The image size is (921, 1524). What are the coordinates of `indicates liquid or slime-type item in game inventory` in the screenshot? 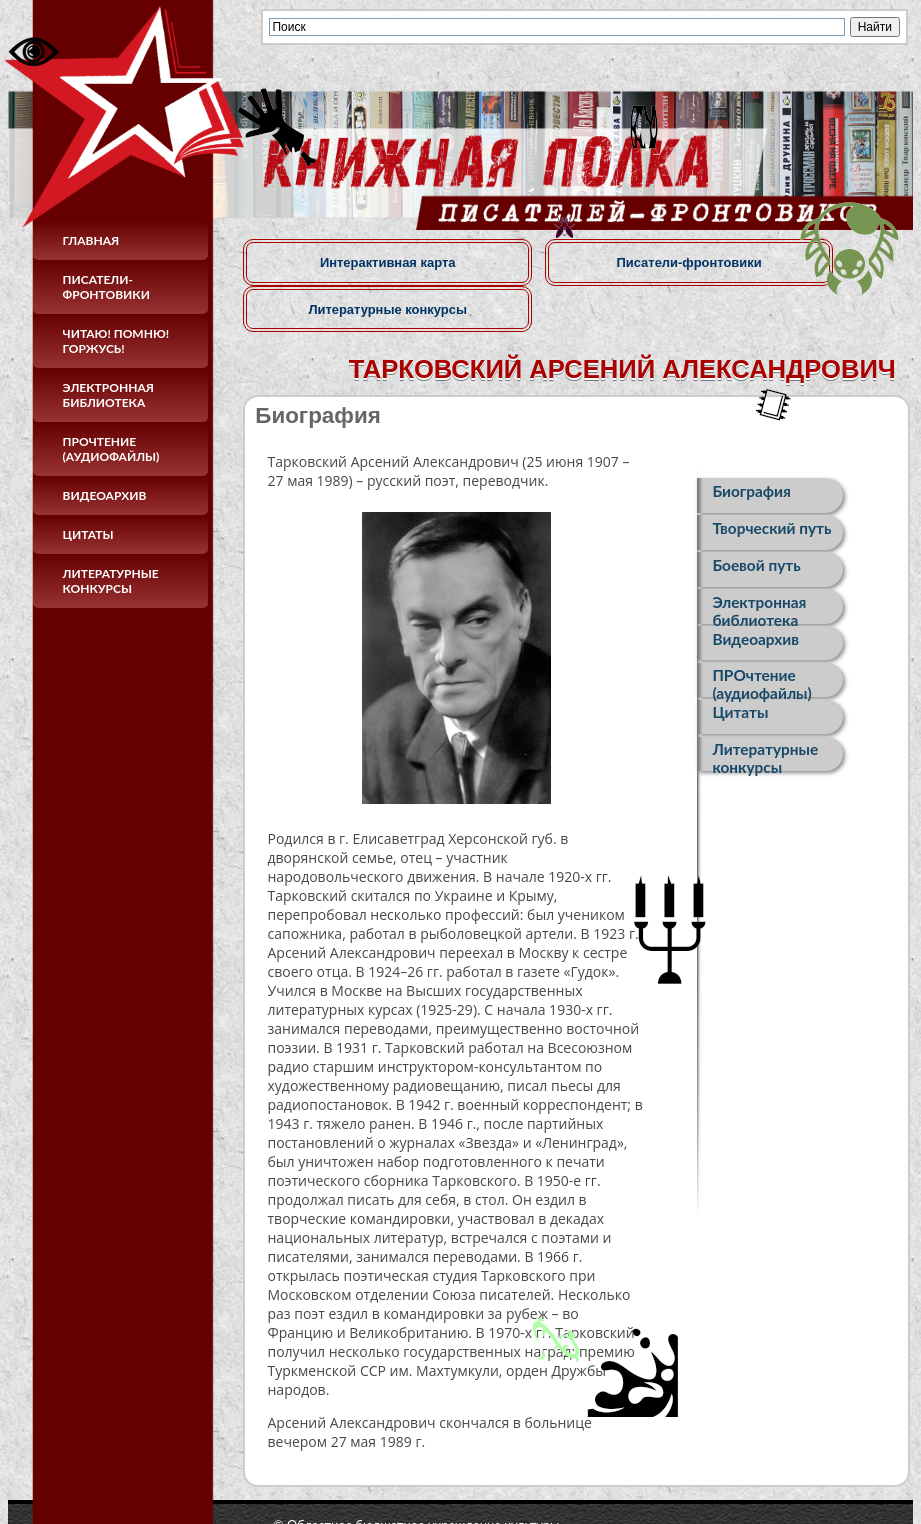 It's located at (633, 1372).